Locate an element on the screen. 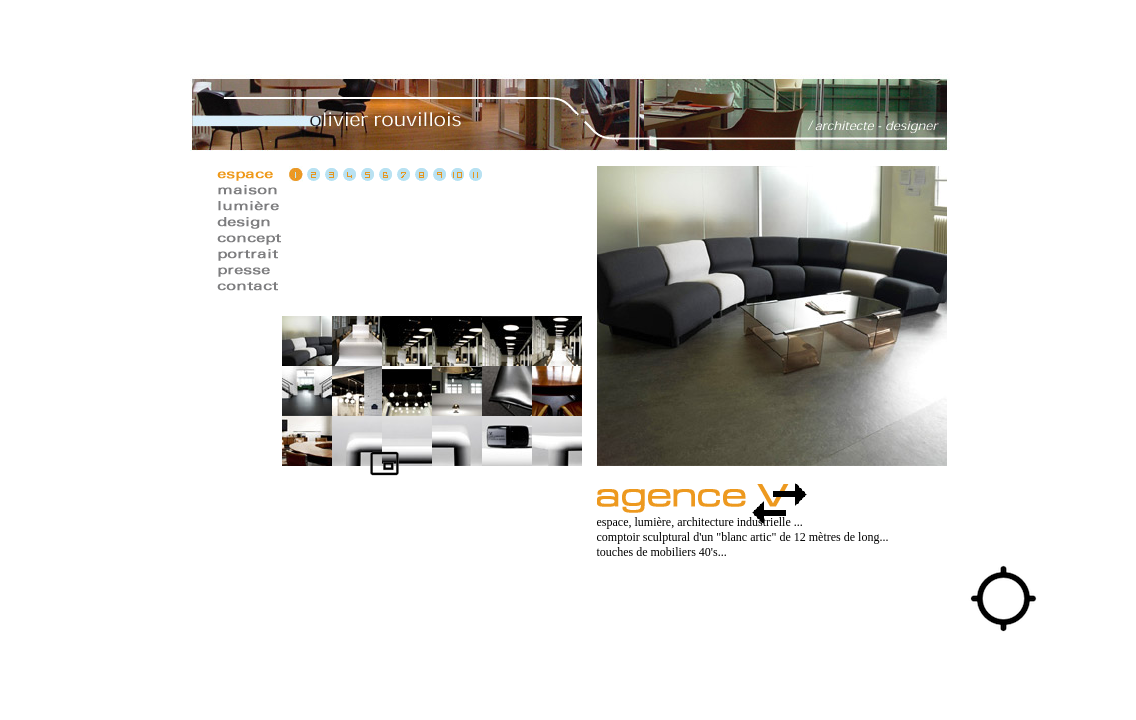 This screenshot has height=720, width=1136. swap or exchange items is located at coordinates (779, 503).